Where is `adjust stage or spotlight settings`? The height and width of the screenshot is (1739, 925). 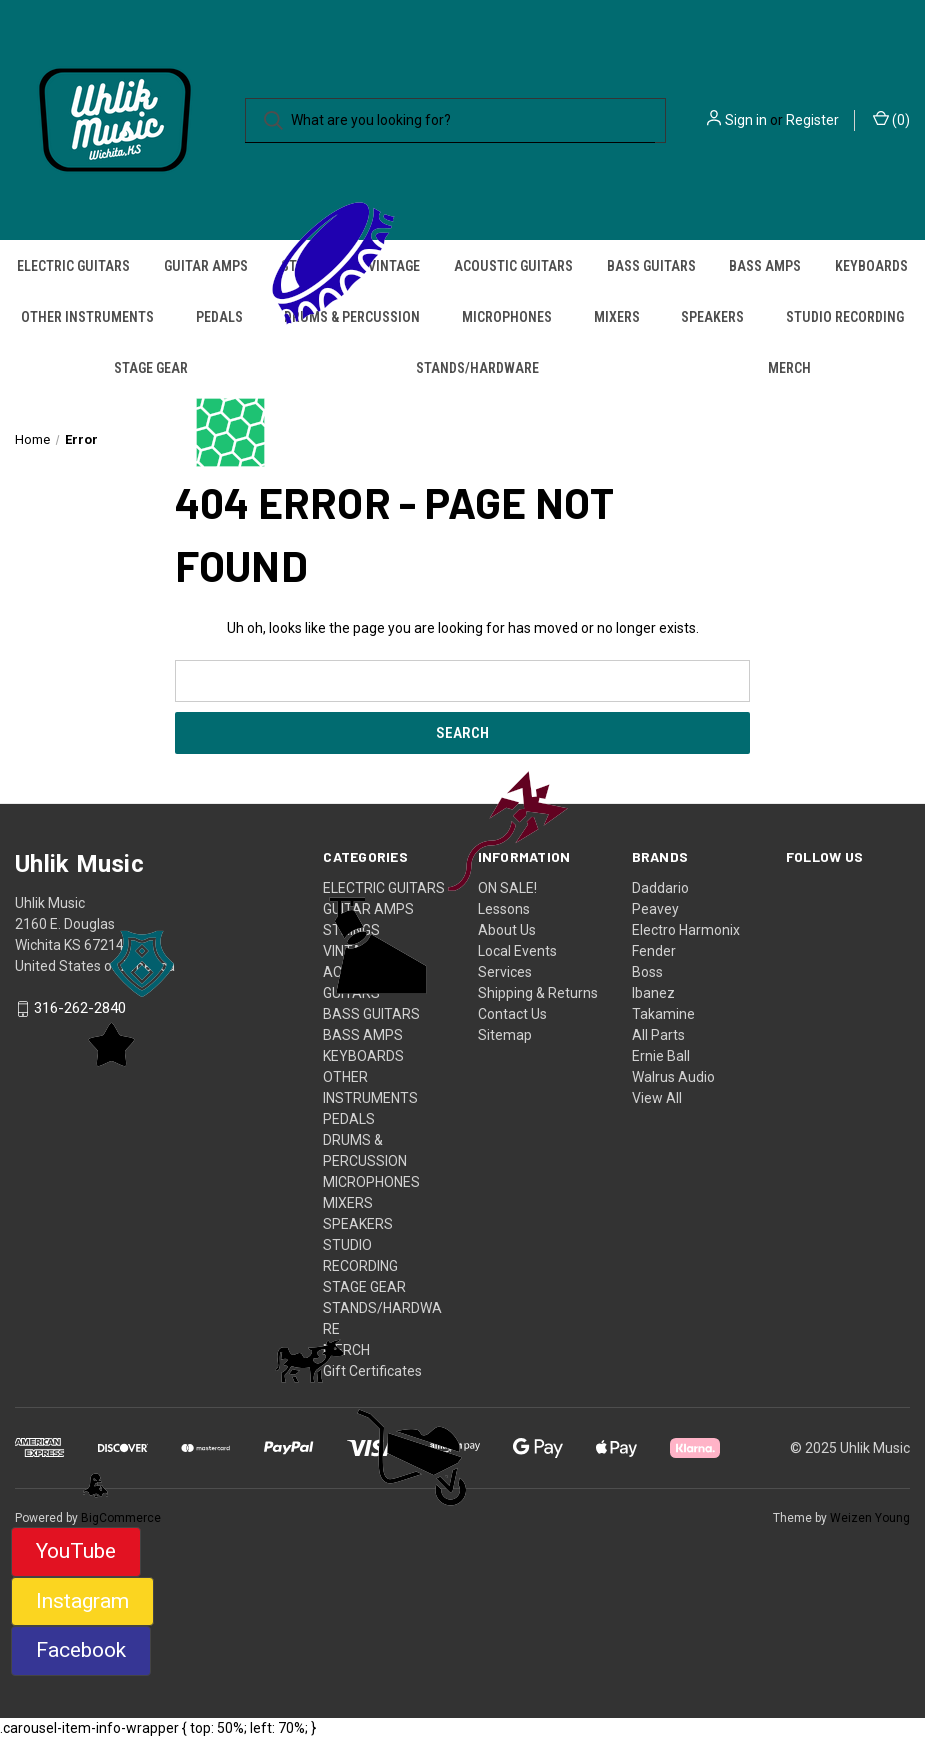
adjust stage or spotlight settings is located at coordinates (378, 946).